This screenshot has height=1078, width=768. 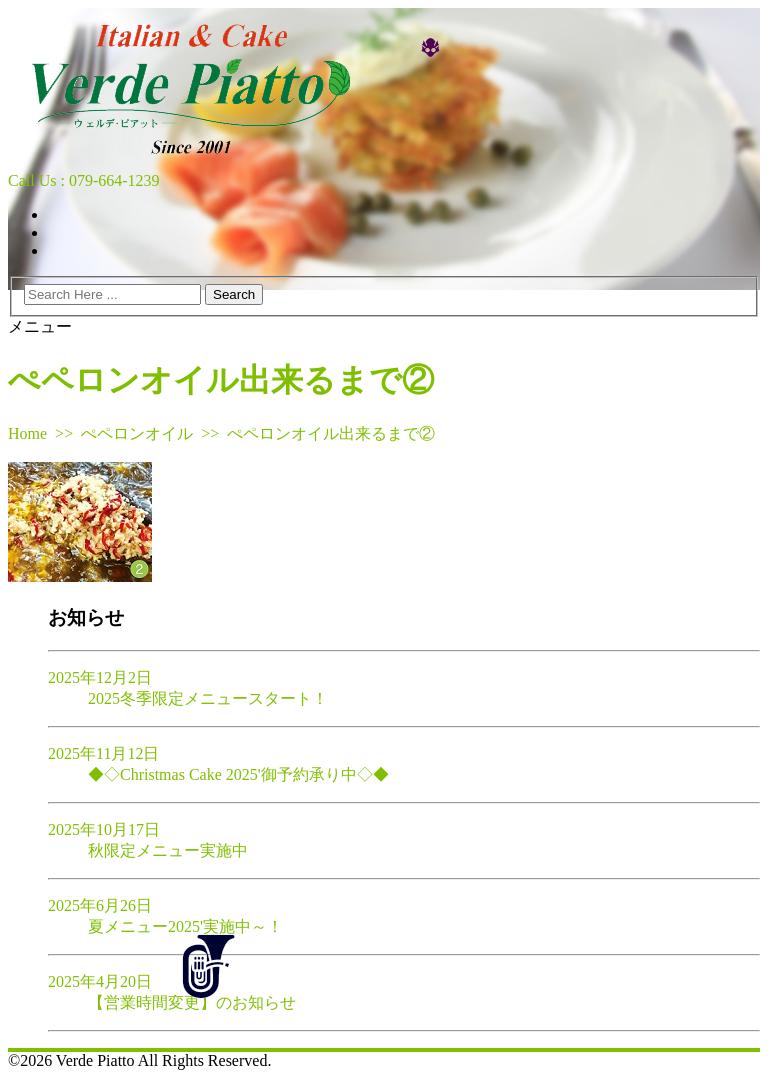 I want to click on select triton or sea creature character, so click(x=430, y=47).